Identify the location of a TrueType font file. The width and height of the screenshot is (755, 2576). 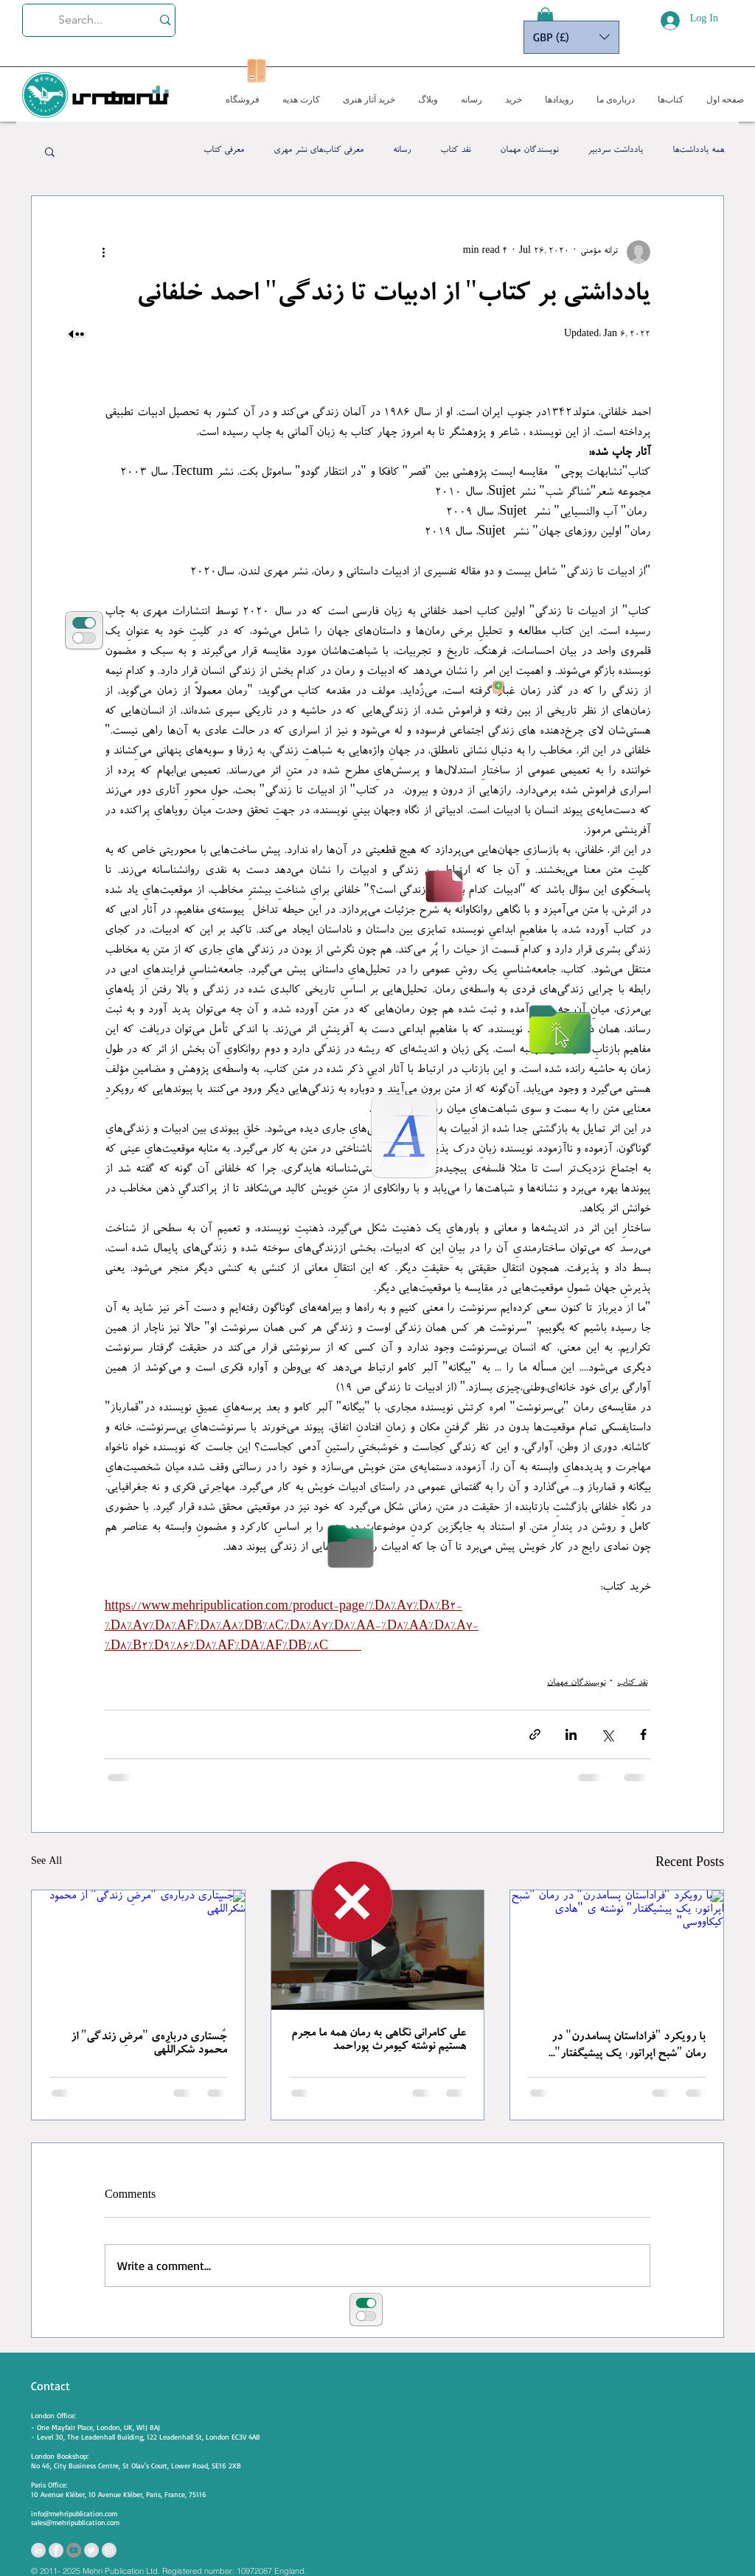
(404, 1136).